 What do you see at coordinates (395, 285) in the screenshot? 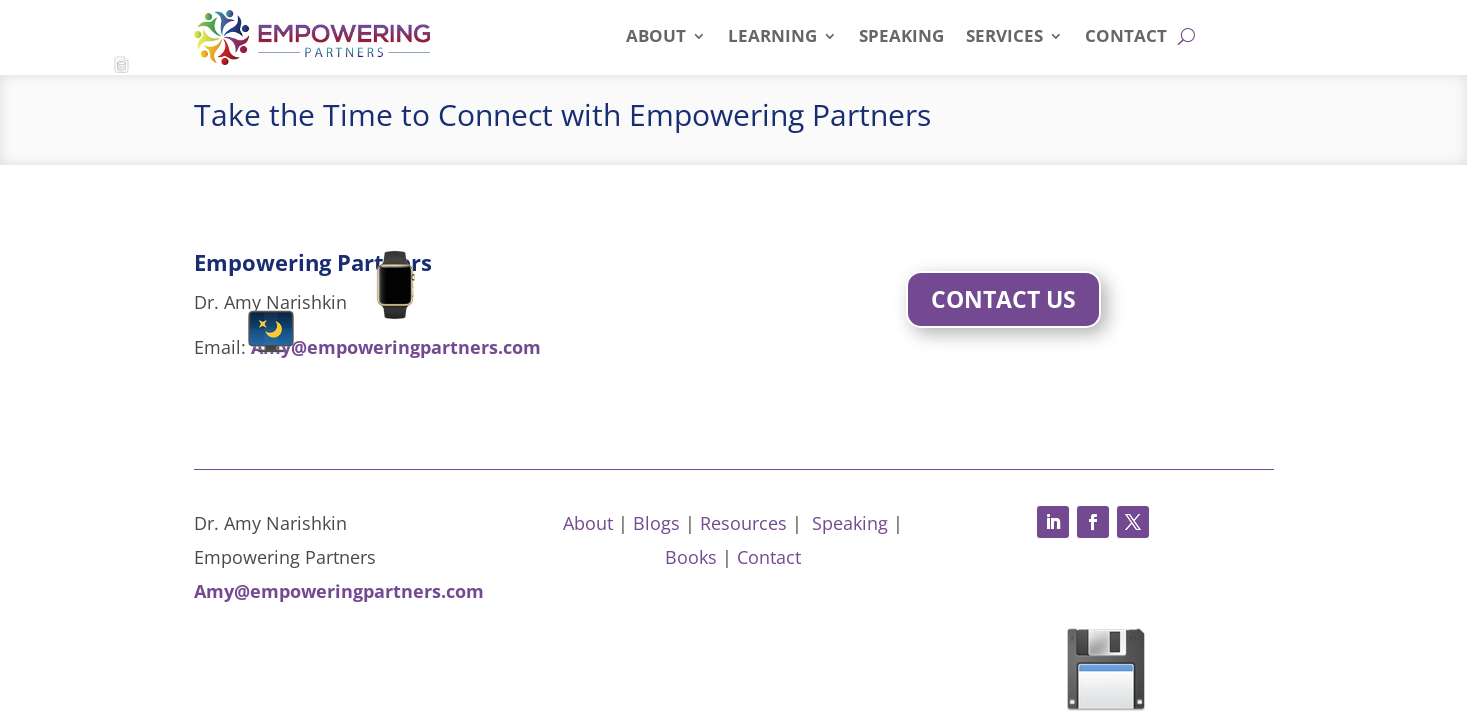
I see `apple watch device icon` at bounding box center [395, 285].